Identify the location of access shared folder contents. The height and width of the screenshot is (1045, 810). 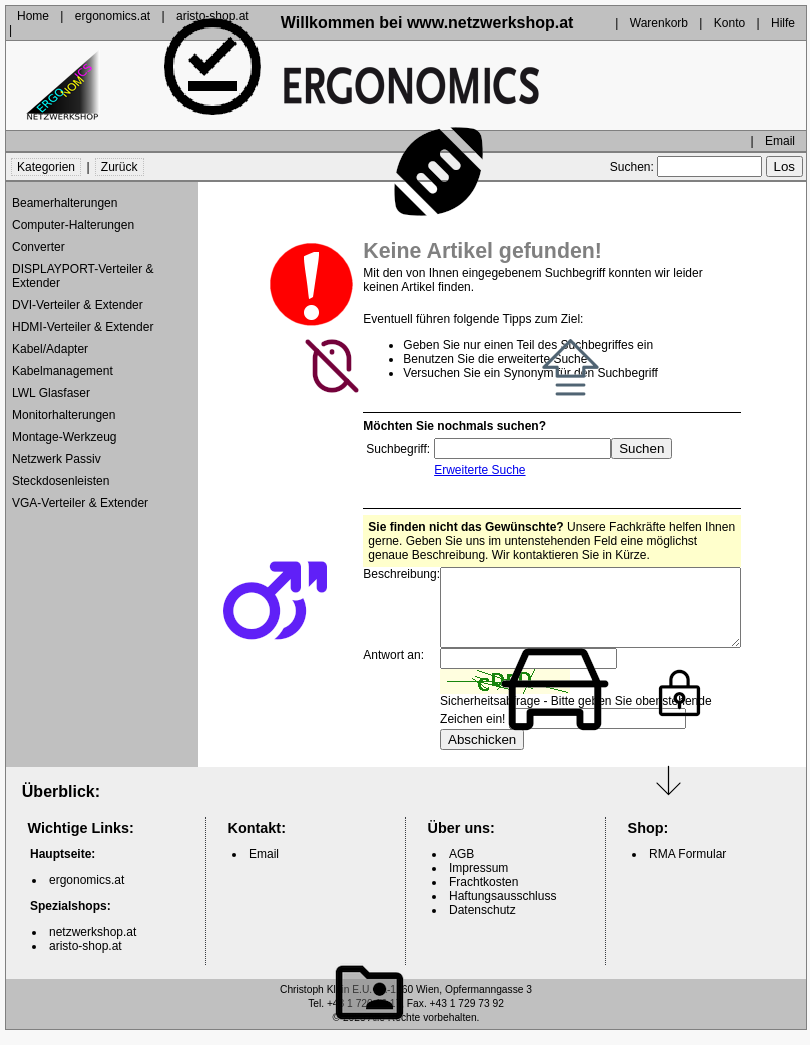
(369, 992).